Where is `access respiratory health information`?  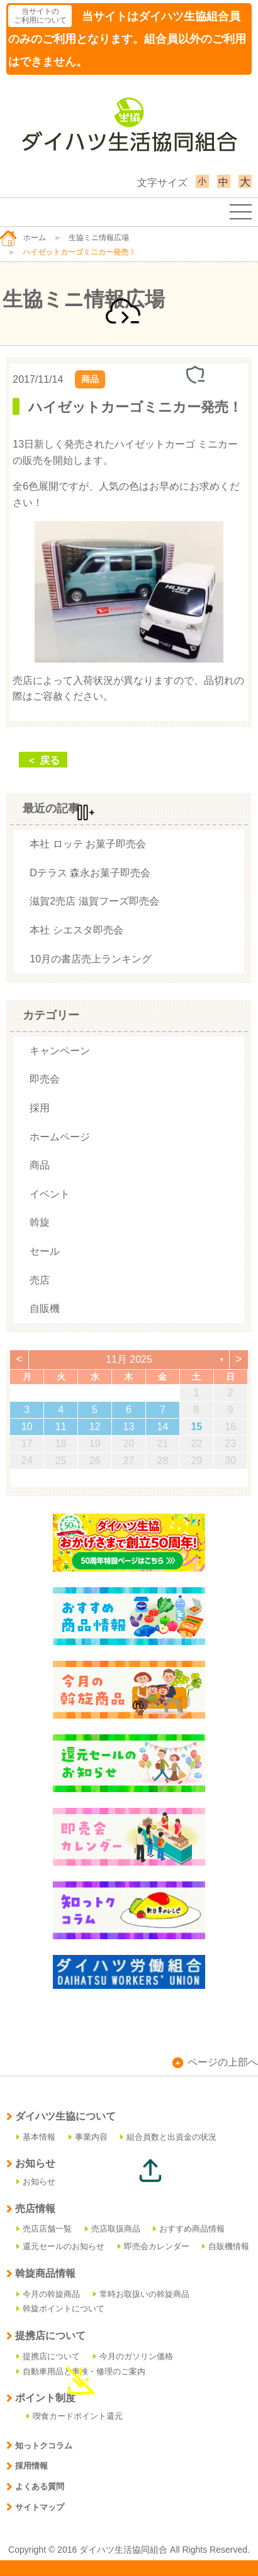
access respiratory health information is located at coordinates (138, 1704).